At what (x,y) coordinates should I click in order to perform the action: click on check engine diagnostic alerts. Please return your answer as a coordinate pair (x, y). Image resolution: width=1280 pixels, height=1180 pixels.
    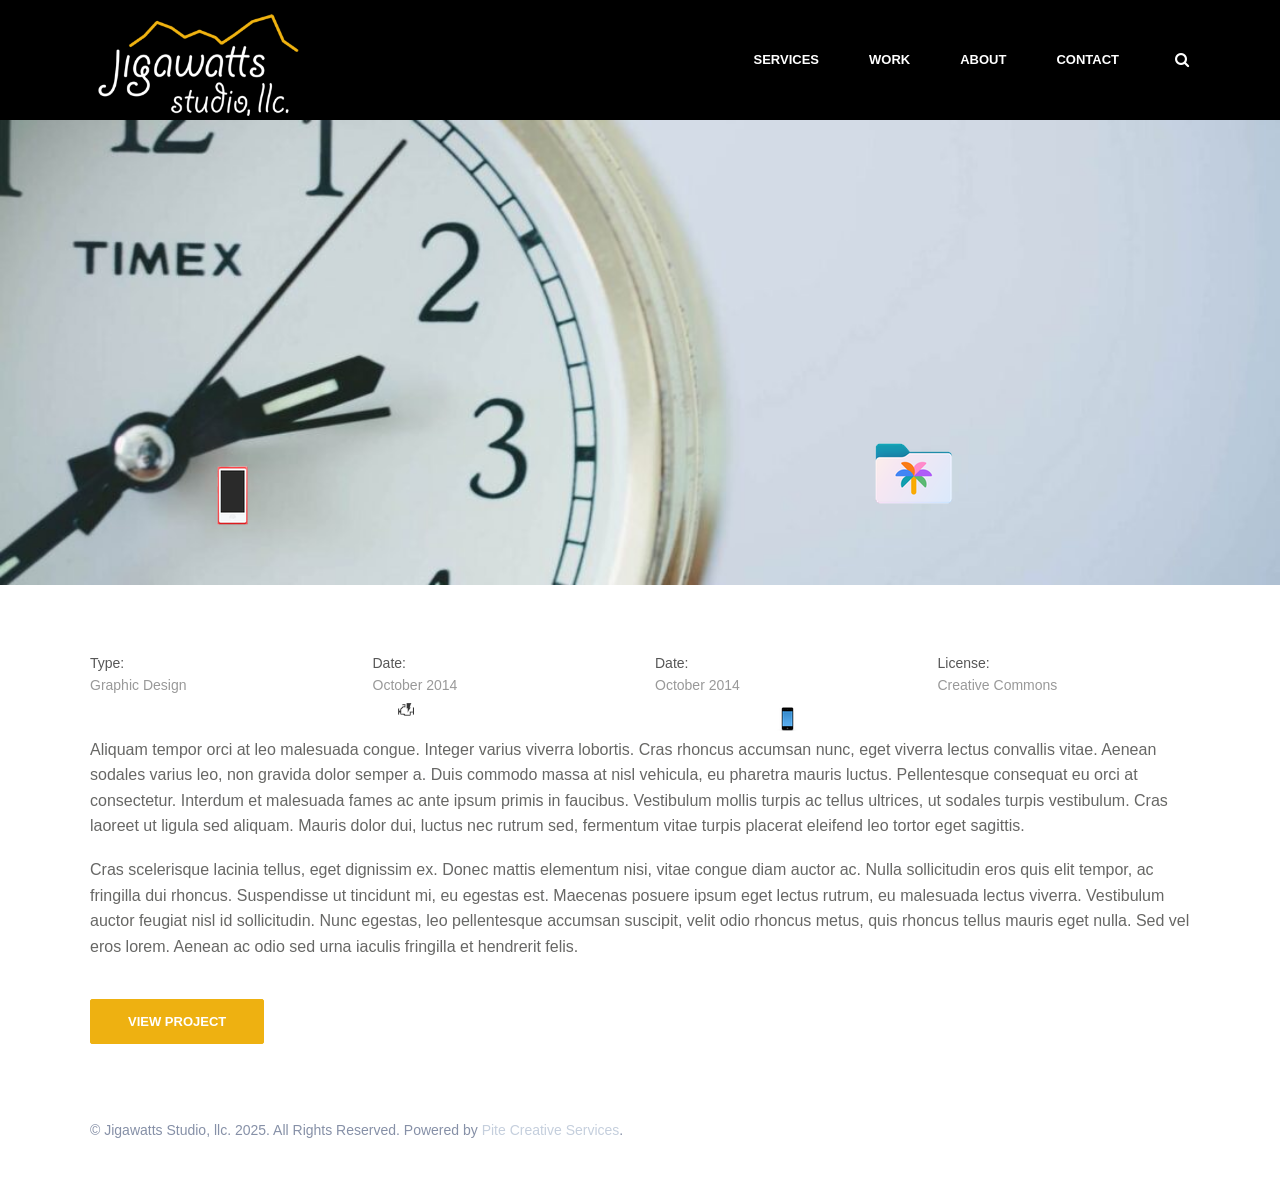
    Looking at the image, I should click on (405, 710).